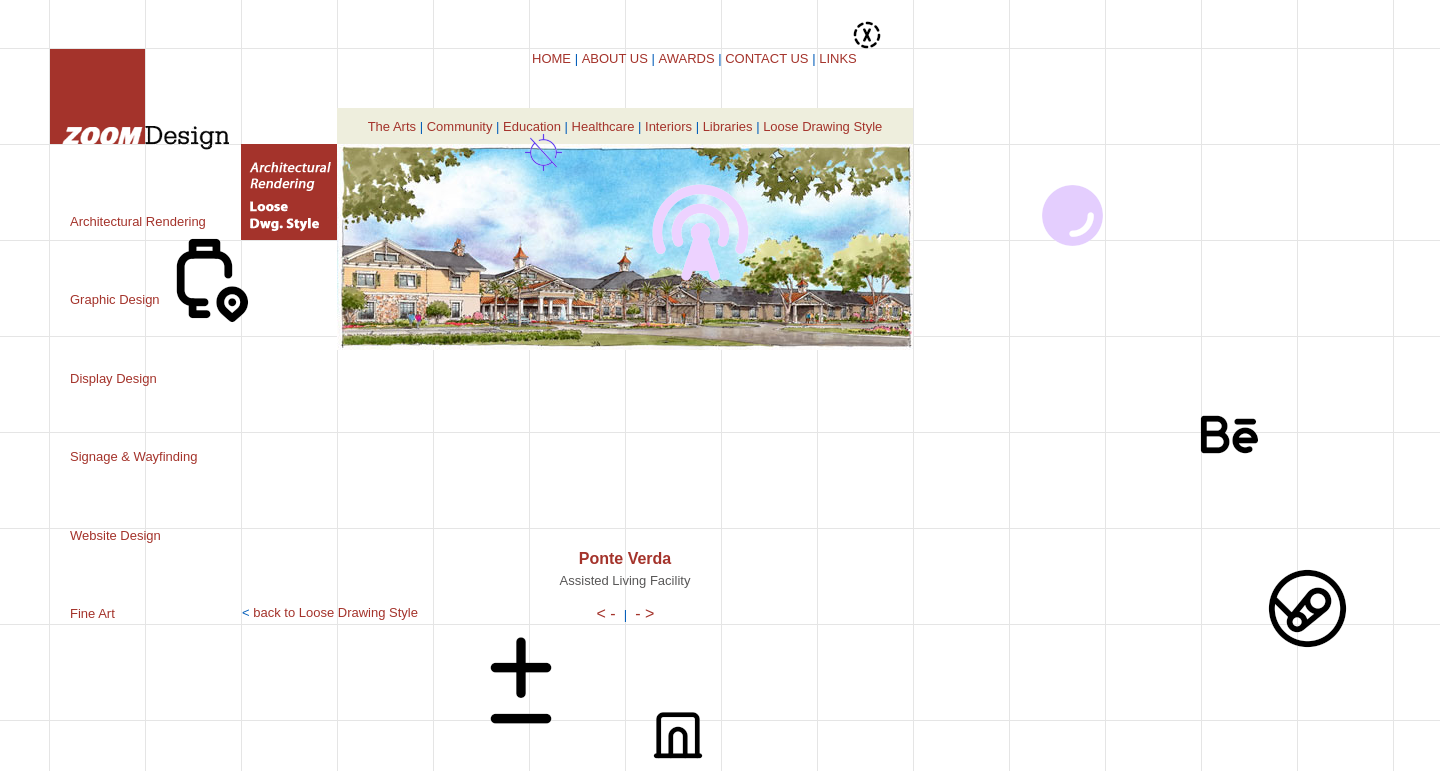 This screenshot has width=1440, height=771. What do you see at coordinates (1072, 215) in the screenshot?
I see `apply inner shadow effect to bottom-right corner` at bounding box center [1072, 215].